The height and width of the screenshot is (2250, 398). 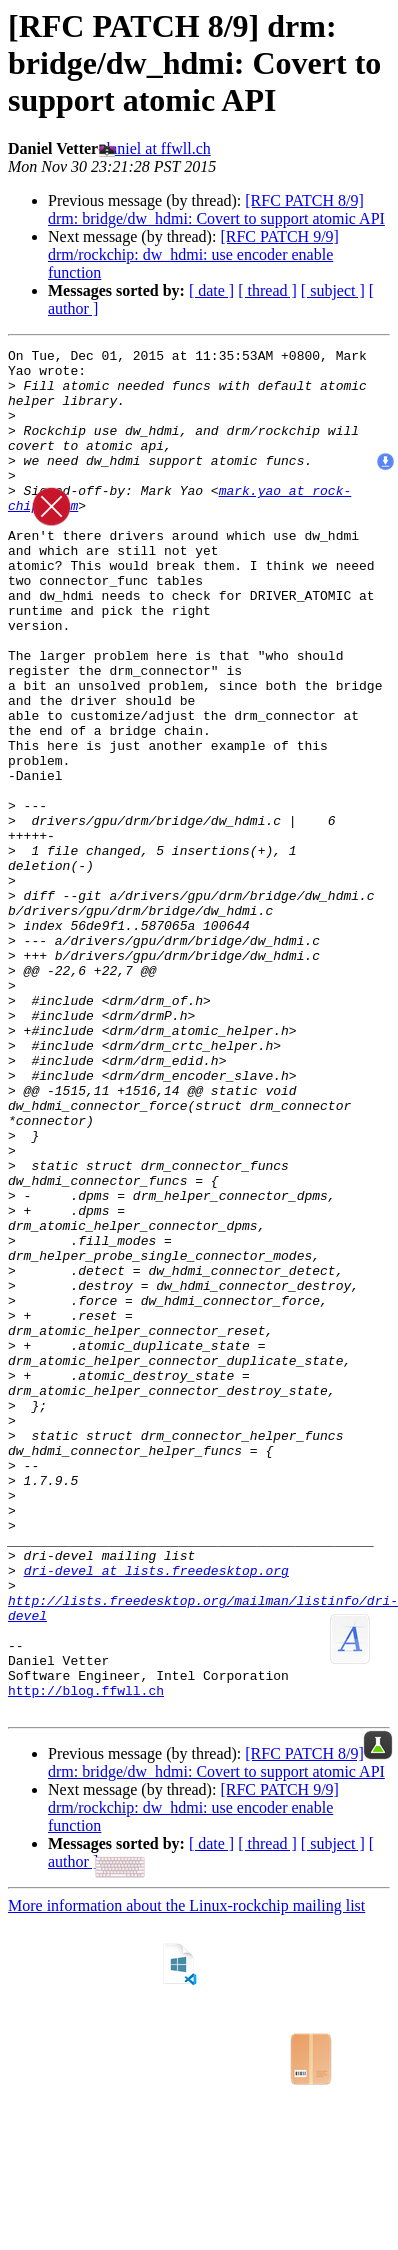 I want to click on open a batch file in Visual Studio Code, so click(x=178, y=1964).